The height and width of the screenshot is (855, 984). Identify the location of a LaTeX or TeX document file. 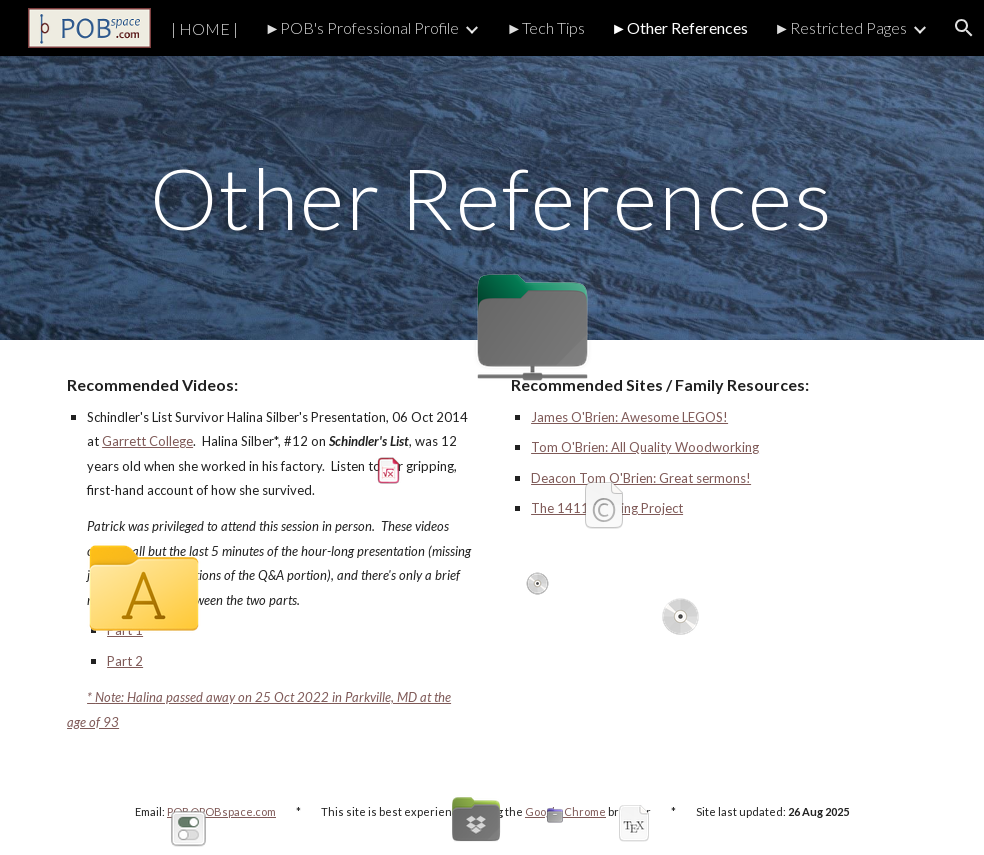
(634, 823).